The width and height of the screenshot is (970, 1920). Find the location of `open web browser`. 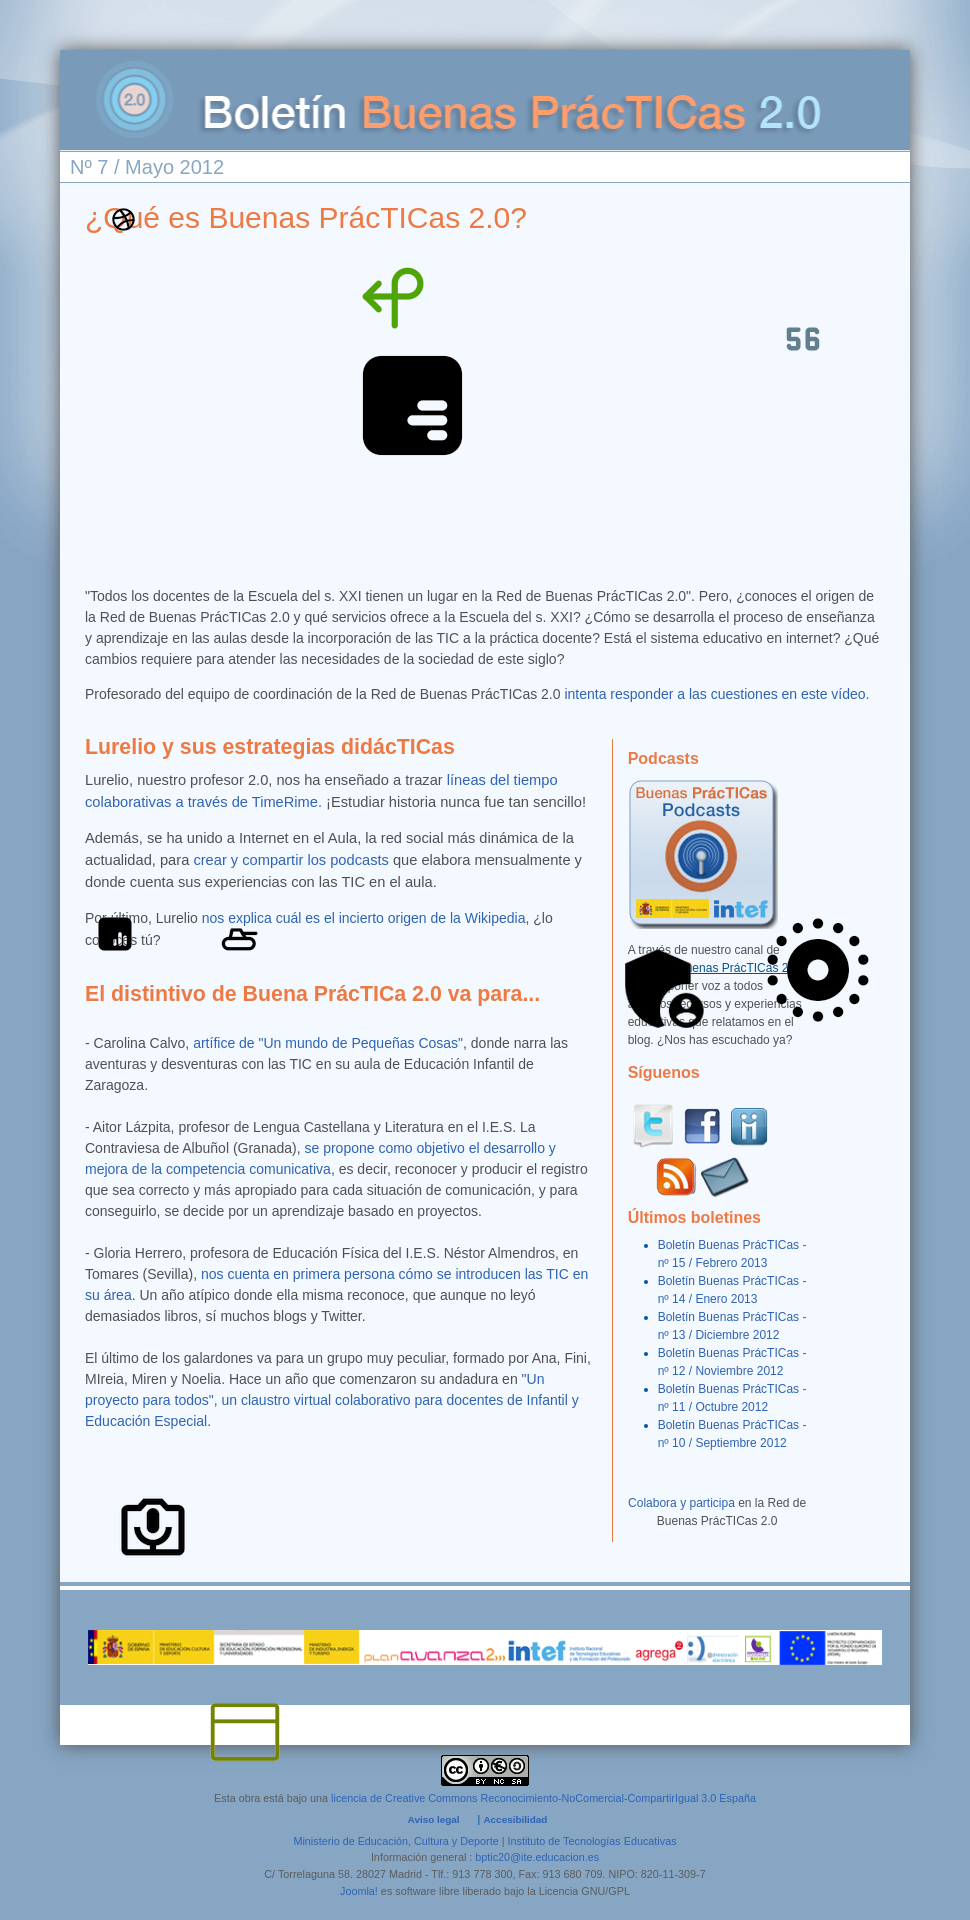

open web browser is located at coordinates (245, 1732).